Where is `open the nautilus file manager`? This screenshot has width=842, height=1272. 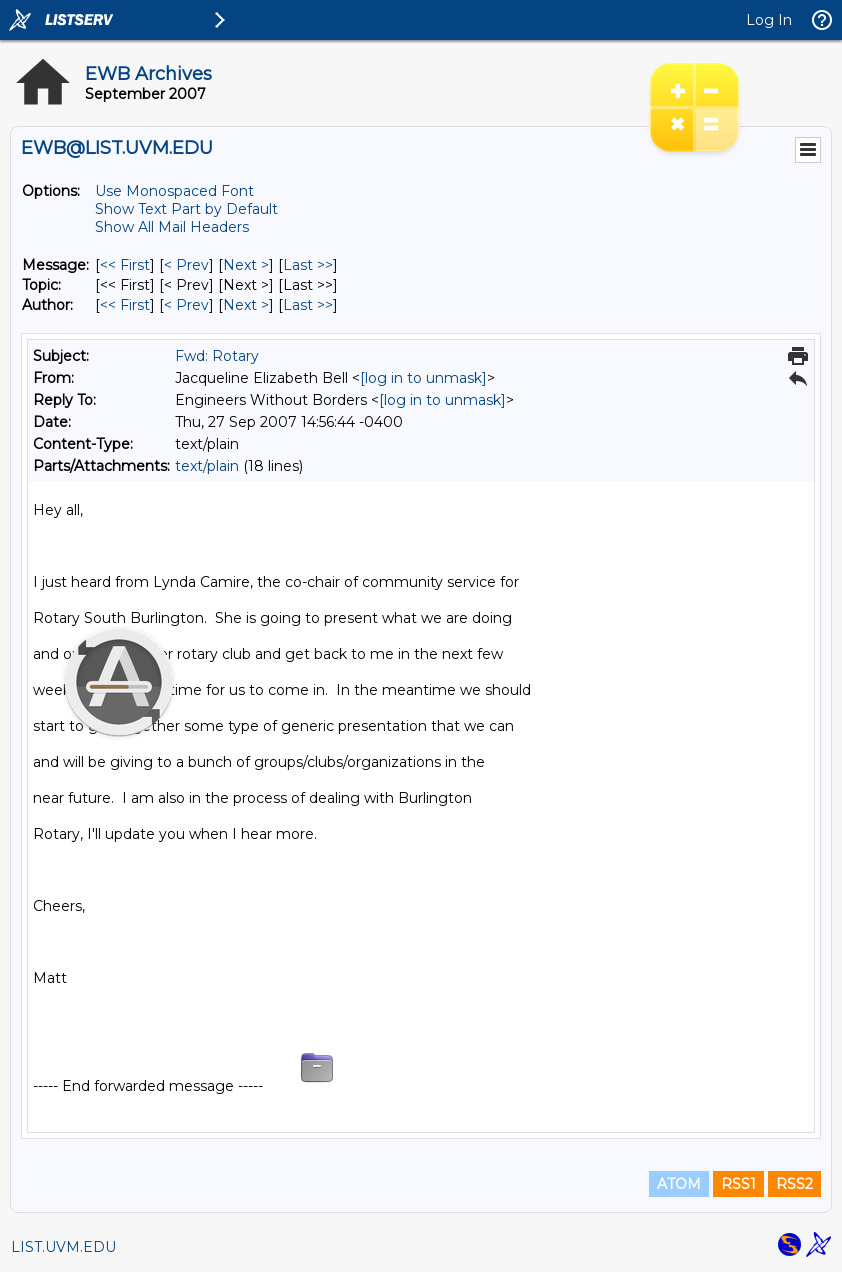 open the nautilus file manager is located at coordinates (317, 1067).